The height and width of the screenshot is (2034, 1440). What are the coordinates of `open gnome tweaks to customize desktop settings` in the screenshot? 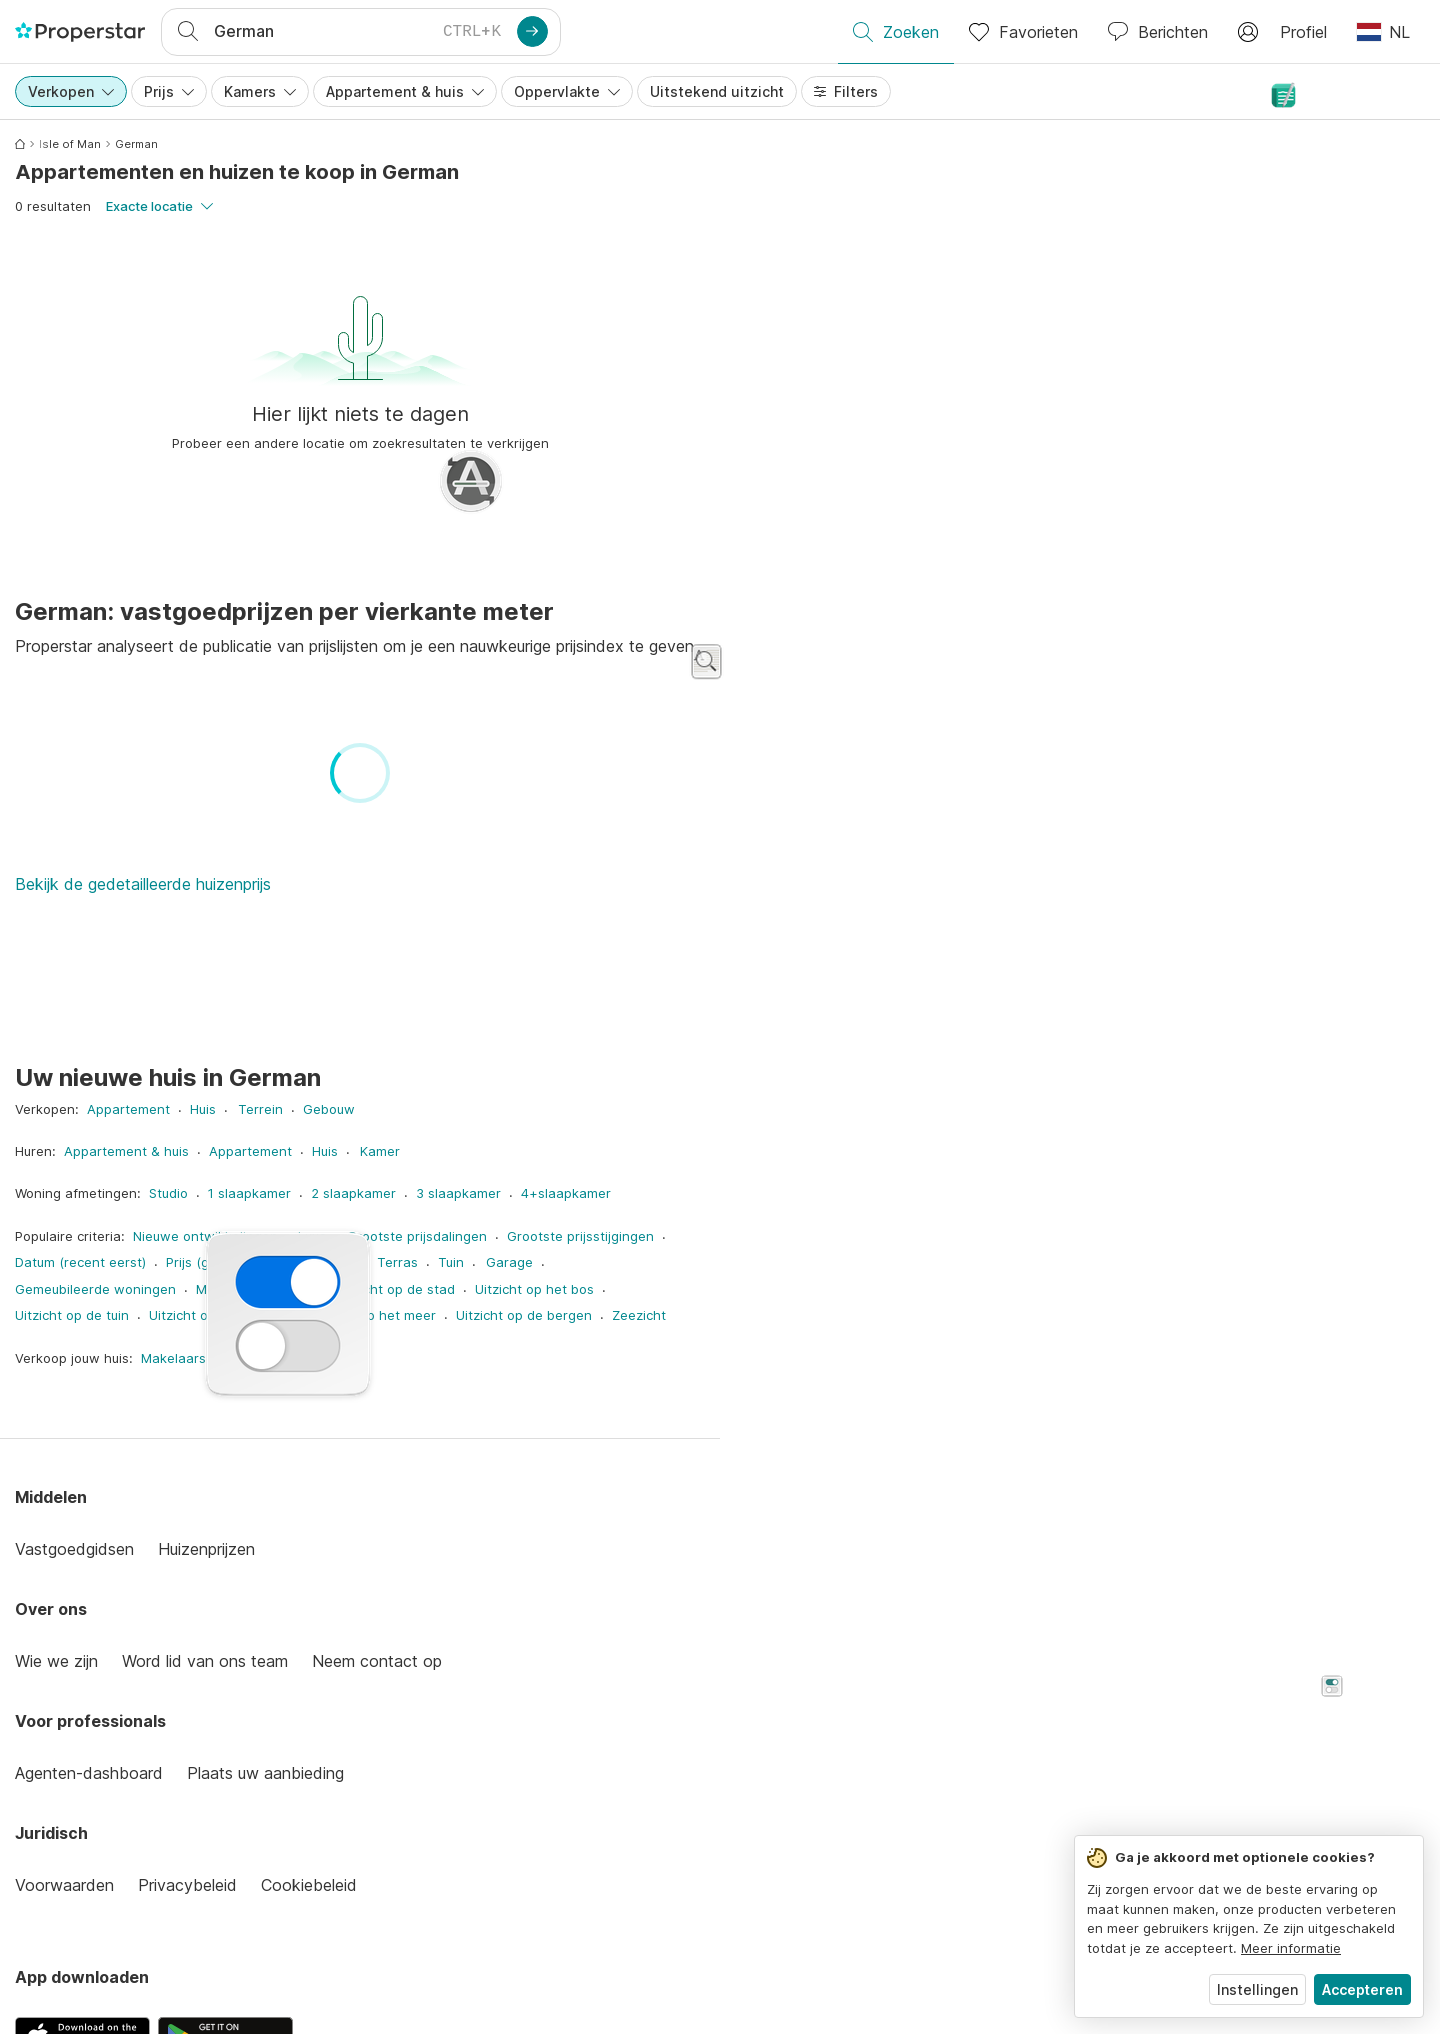 It's located at (288, 1314).